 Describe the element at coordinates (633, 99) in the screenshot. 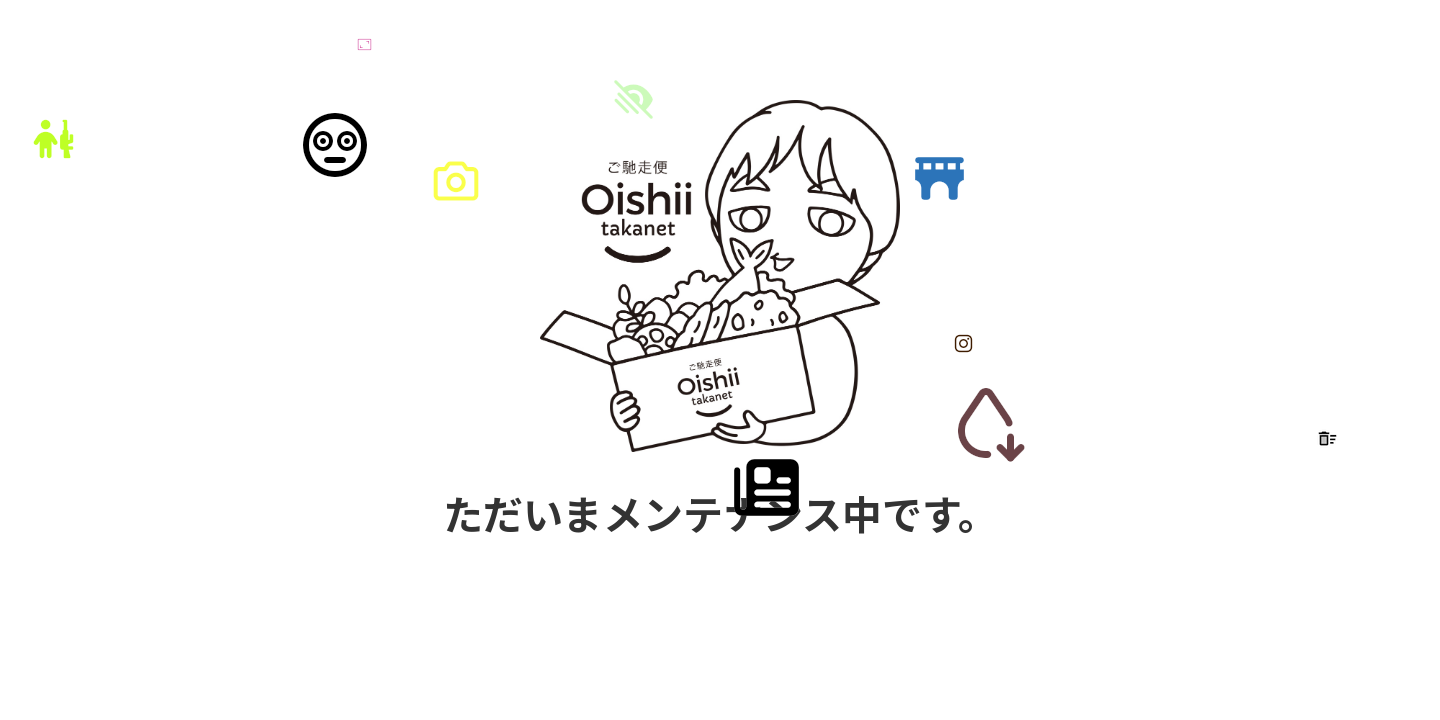

I see `indicates low vision or visual impairment accessibility mode` at that location.